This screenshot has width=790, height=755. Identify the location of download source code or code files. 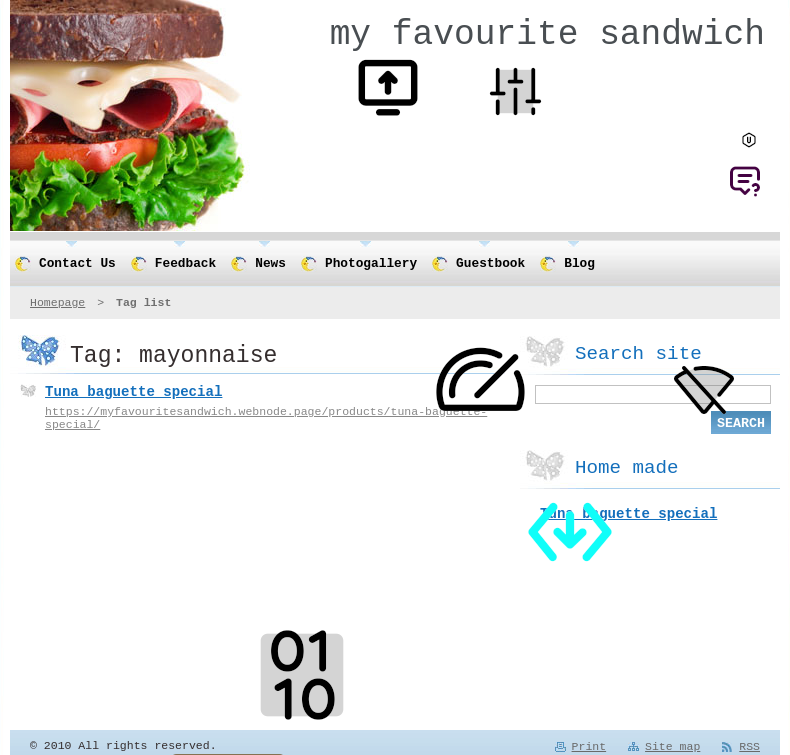
(570, 532).